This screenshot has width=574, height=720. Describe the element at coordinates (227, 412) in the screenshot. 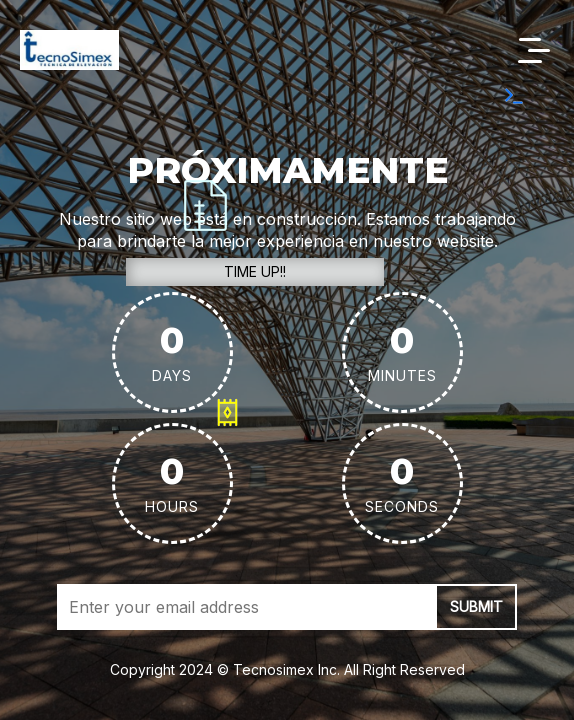

I see `browse rugs or floor decor in a home furnishing app` at that location.